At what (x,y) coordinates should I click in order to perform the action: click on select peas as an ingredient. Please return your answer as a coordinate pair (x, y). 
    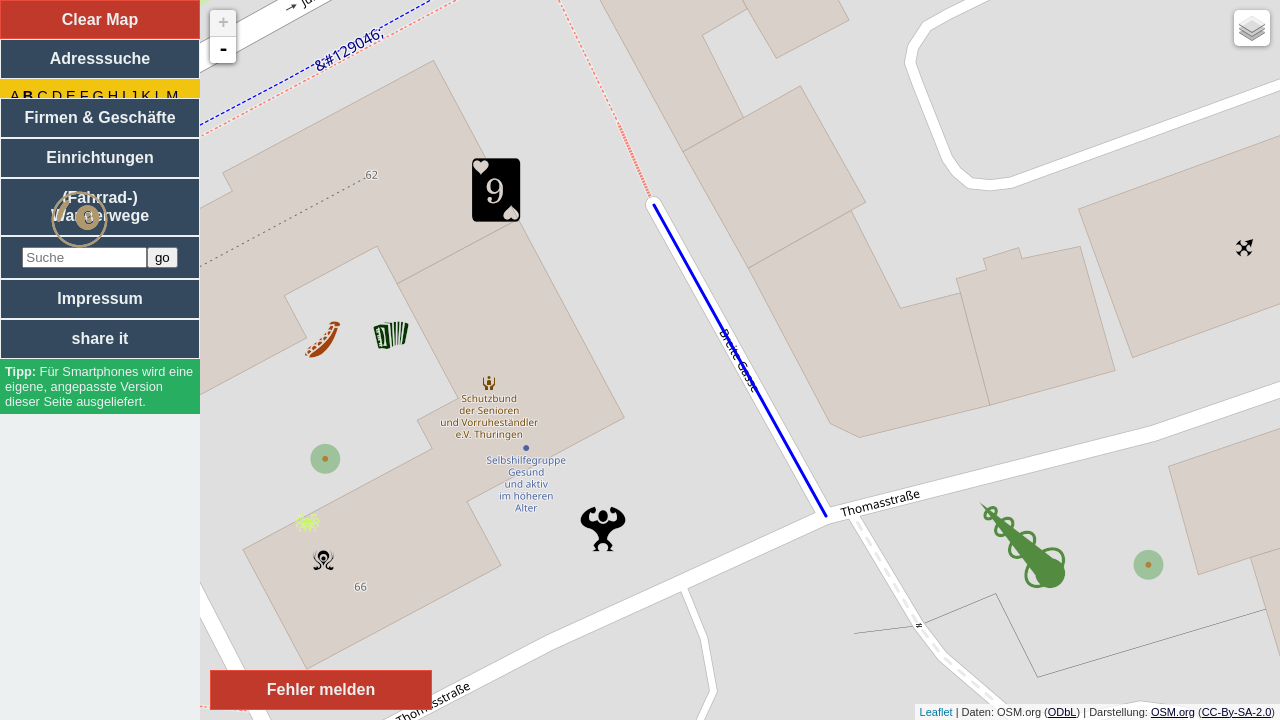
    Looking at the image, I should click on (322, 339).